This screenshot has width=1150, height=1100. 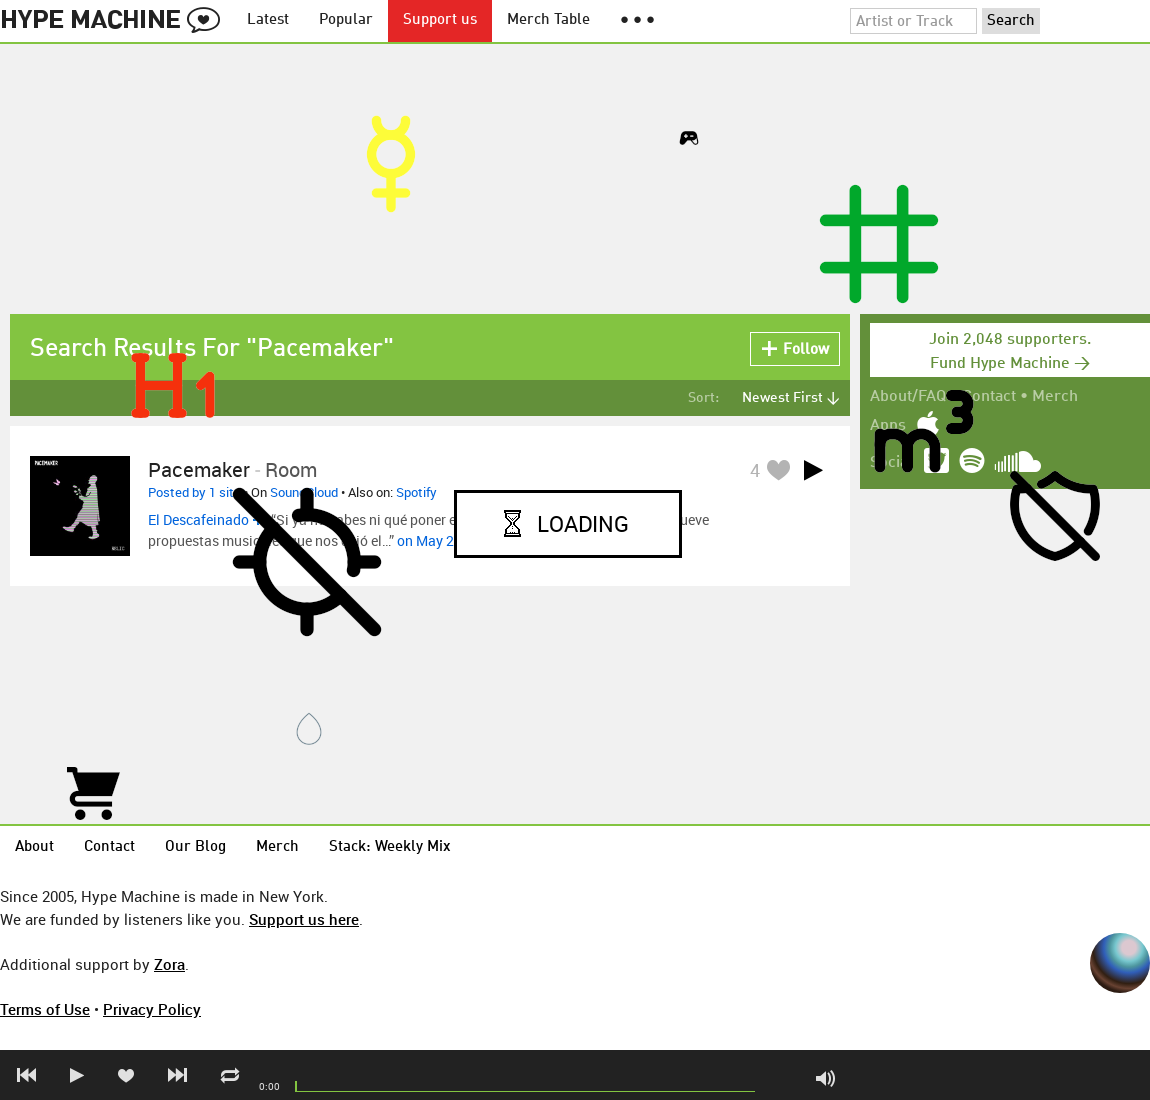 What do you see at coordinates (879, 244) in the screenshot?
I see `view items in grid layout` at bounding box center [879, 244].